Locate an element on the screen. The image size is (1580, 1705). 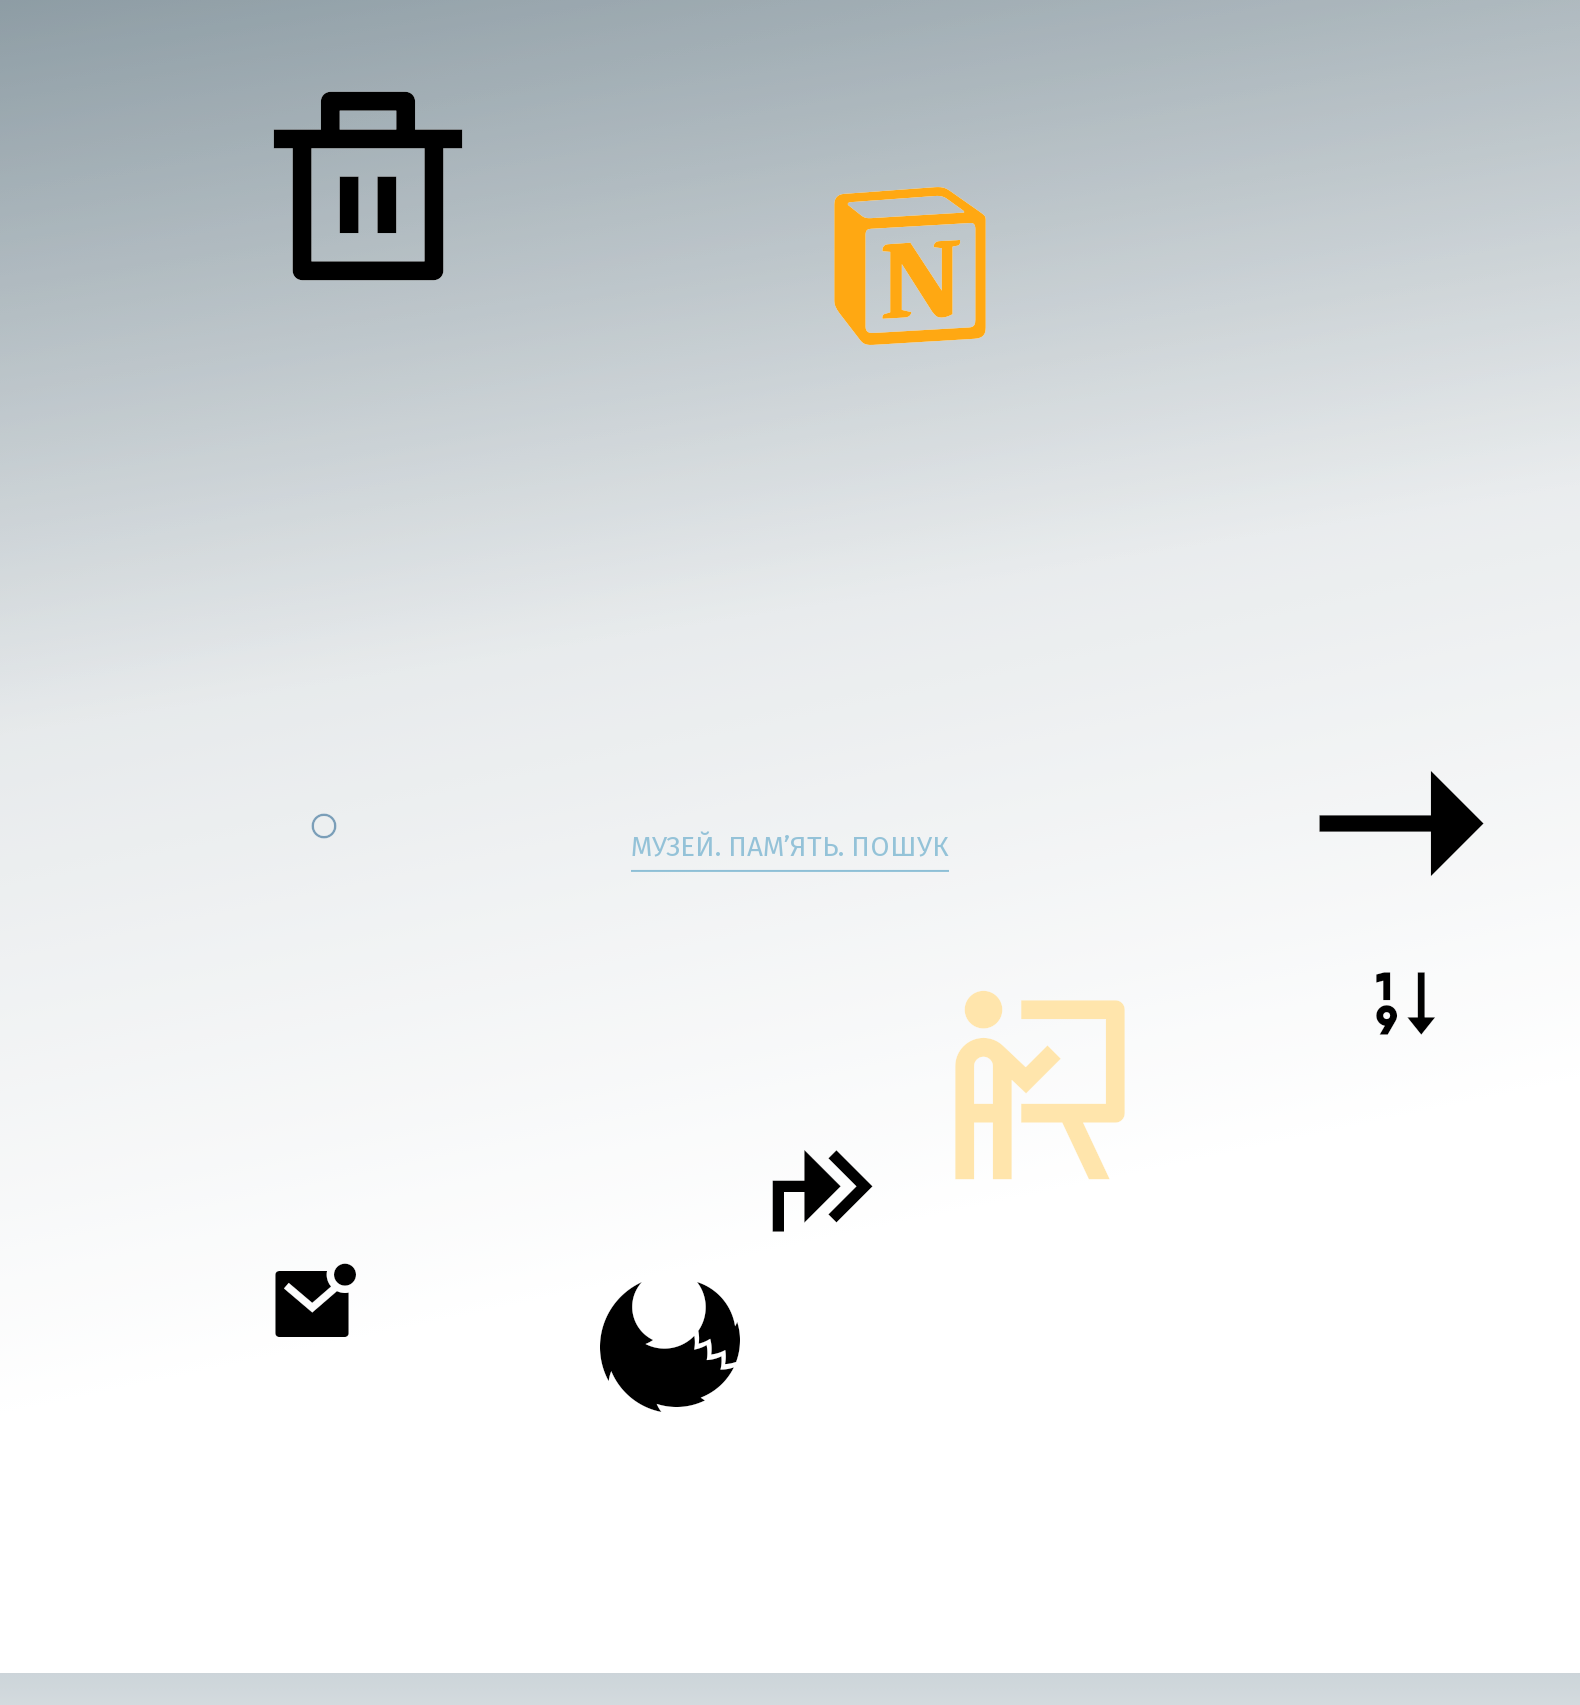
sort numbers in ascending order is located at coordinates (1400, 1003).